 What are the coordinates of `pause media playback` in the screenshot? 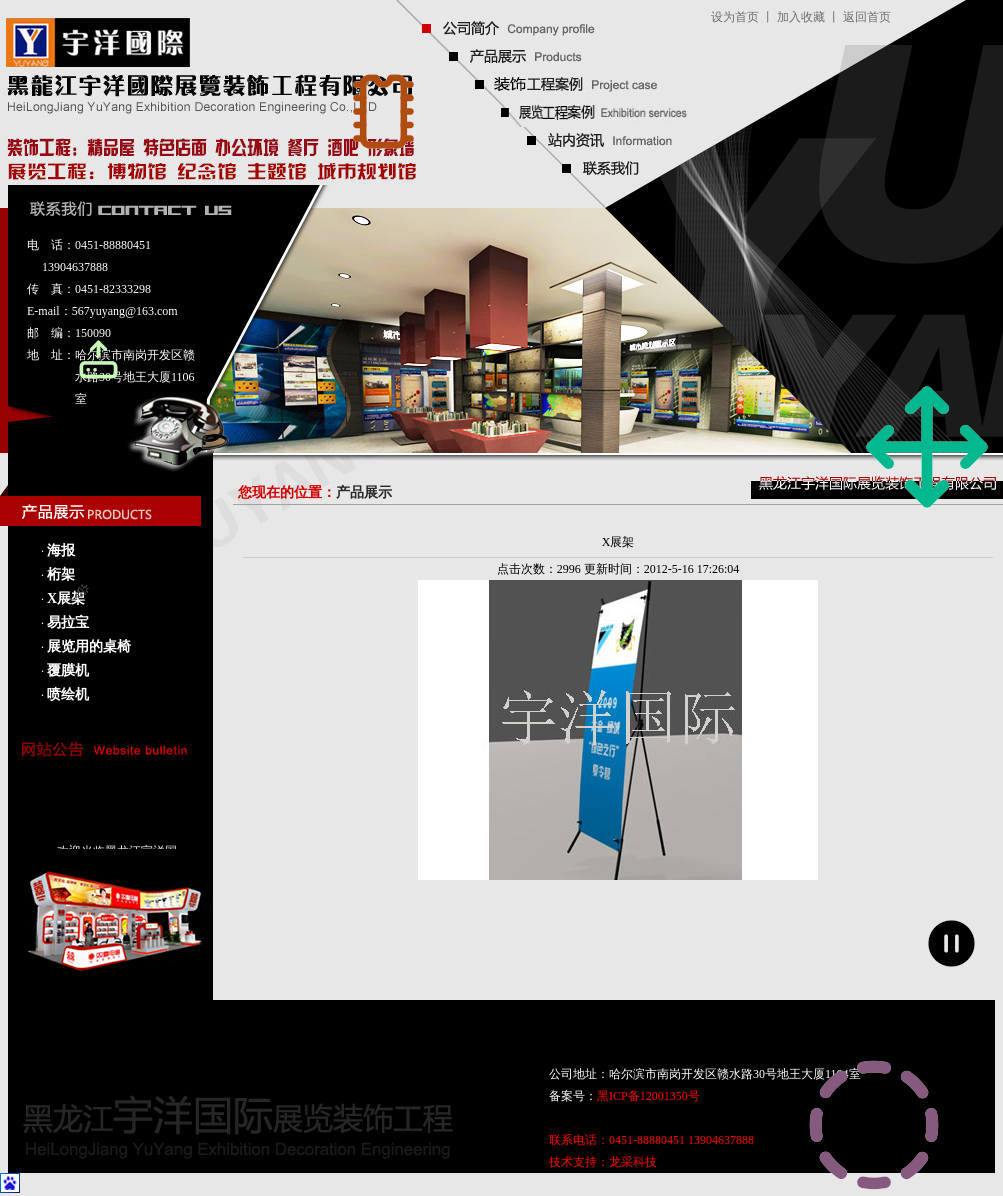 It's located at (951, 943).